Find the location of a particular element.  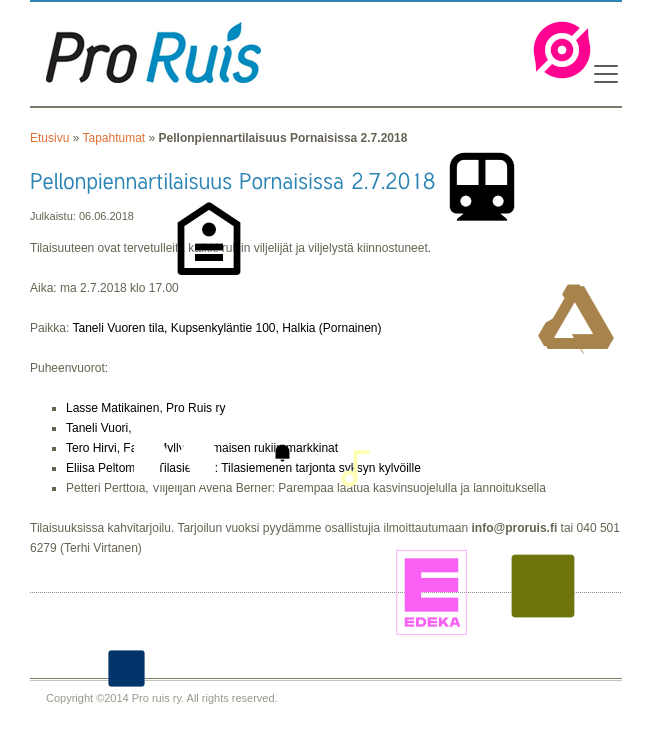

view product pricing or tag details is located at coordinates (209, 240).